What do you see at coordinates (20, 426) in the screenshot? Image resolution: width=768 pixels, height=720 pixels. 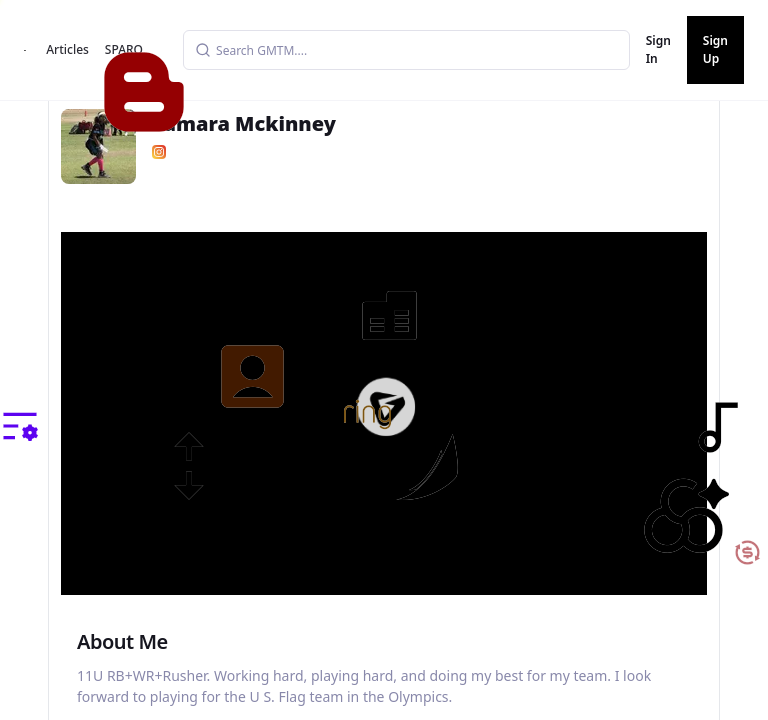 I see `access list settings or preferences` at bounding box center [20, 426].